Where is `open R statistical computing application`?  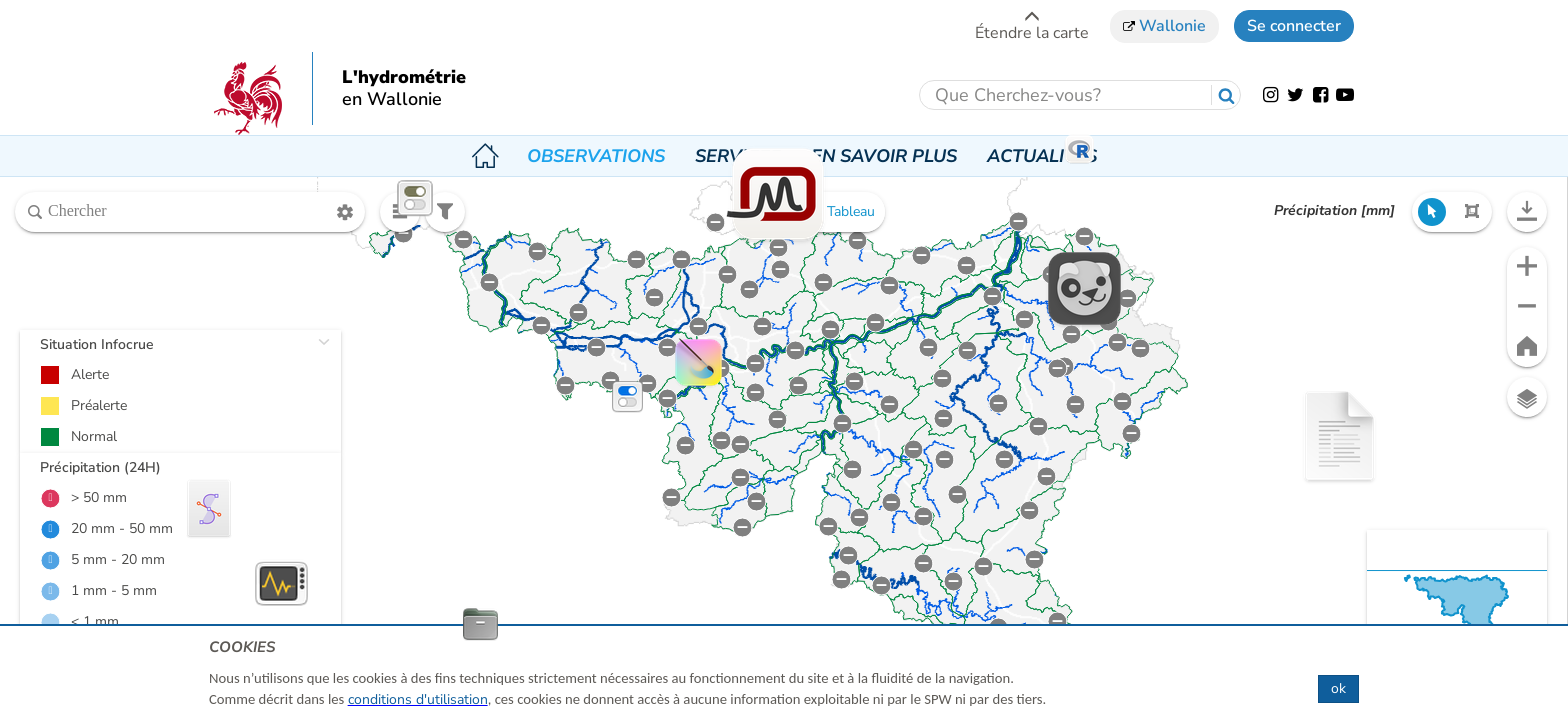 open R statistical computing application is located at coordinates (1079, 149).